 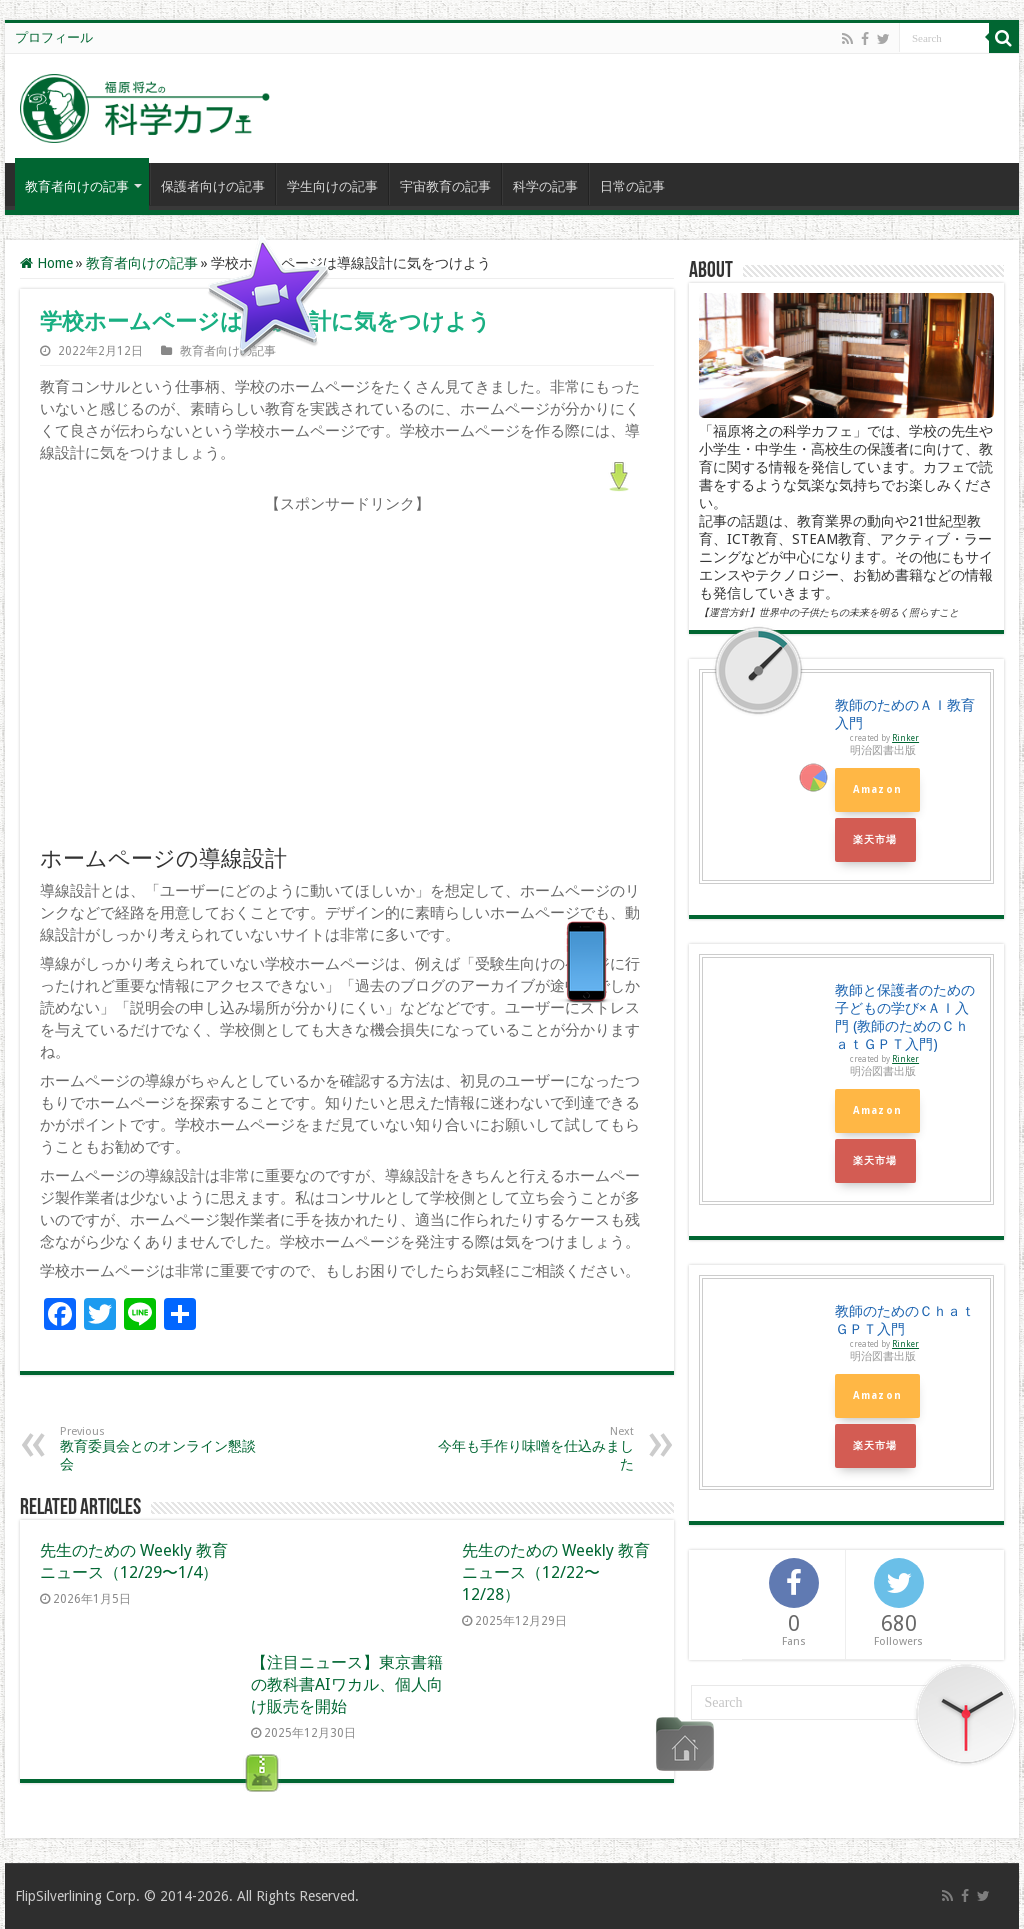 I want to click on save the current document, so click(x=619, y=477).